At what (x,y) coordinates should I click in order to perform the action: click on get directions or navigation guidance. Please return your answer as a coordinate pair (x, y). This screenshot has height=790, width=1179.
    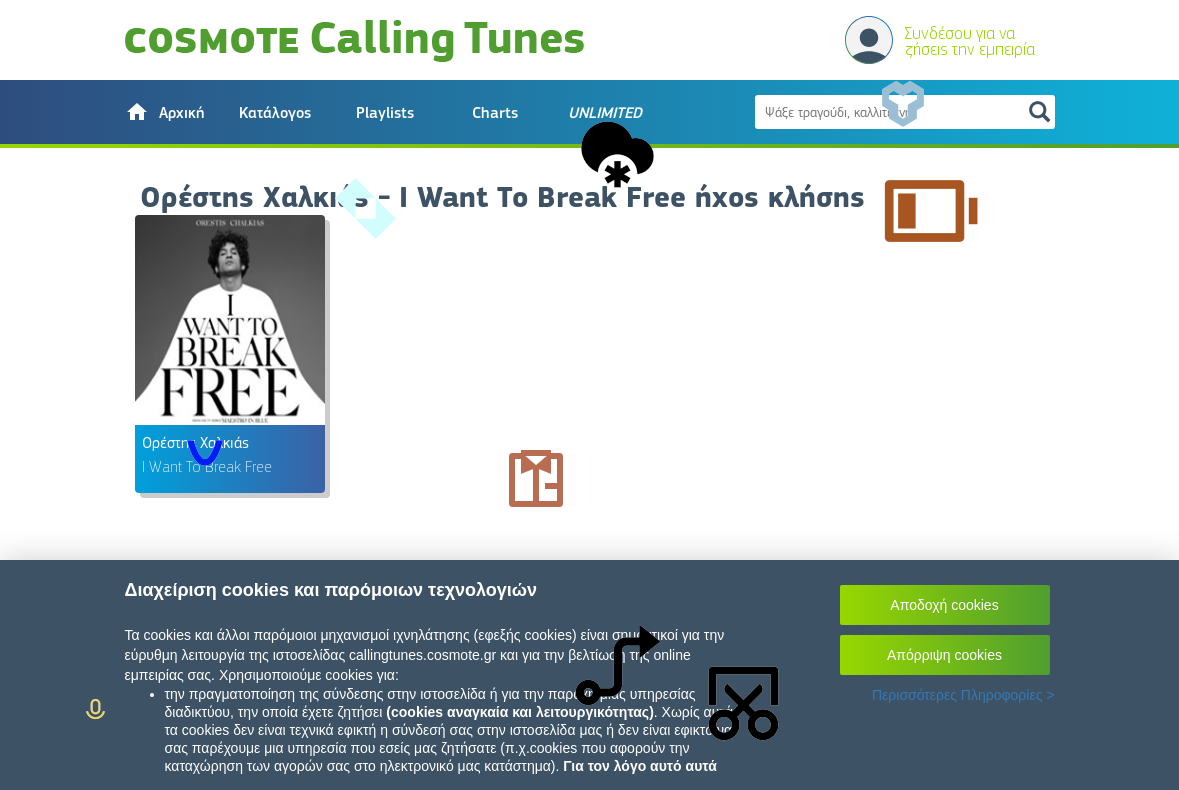
    Looking at the image, I should click on (618, 667).